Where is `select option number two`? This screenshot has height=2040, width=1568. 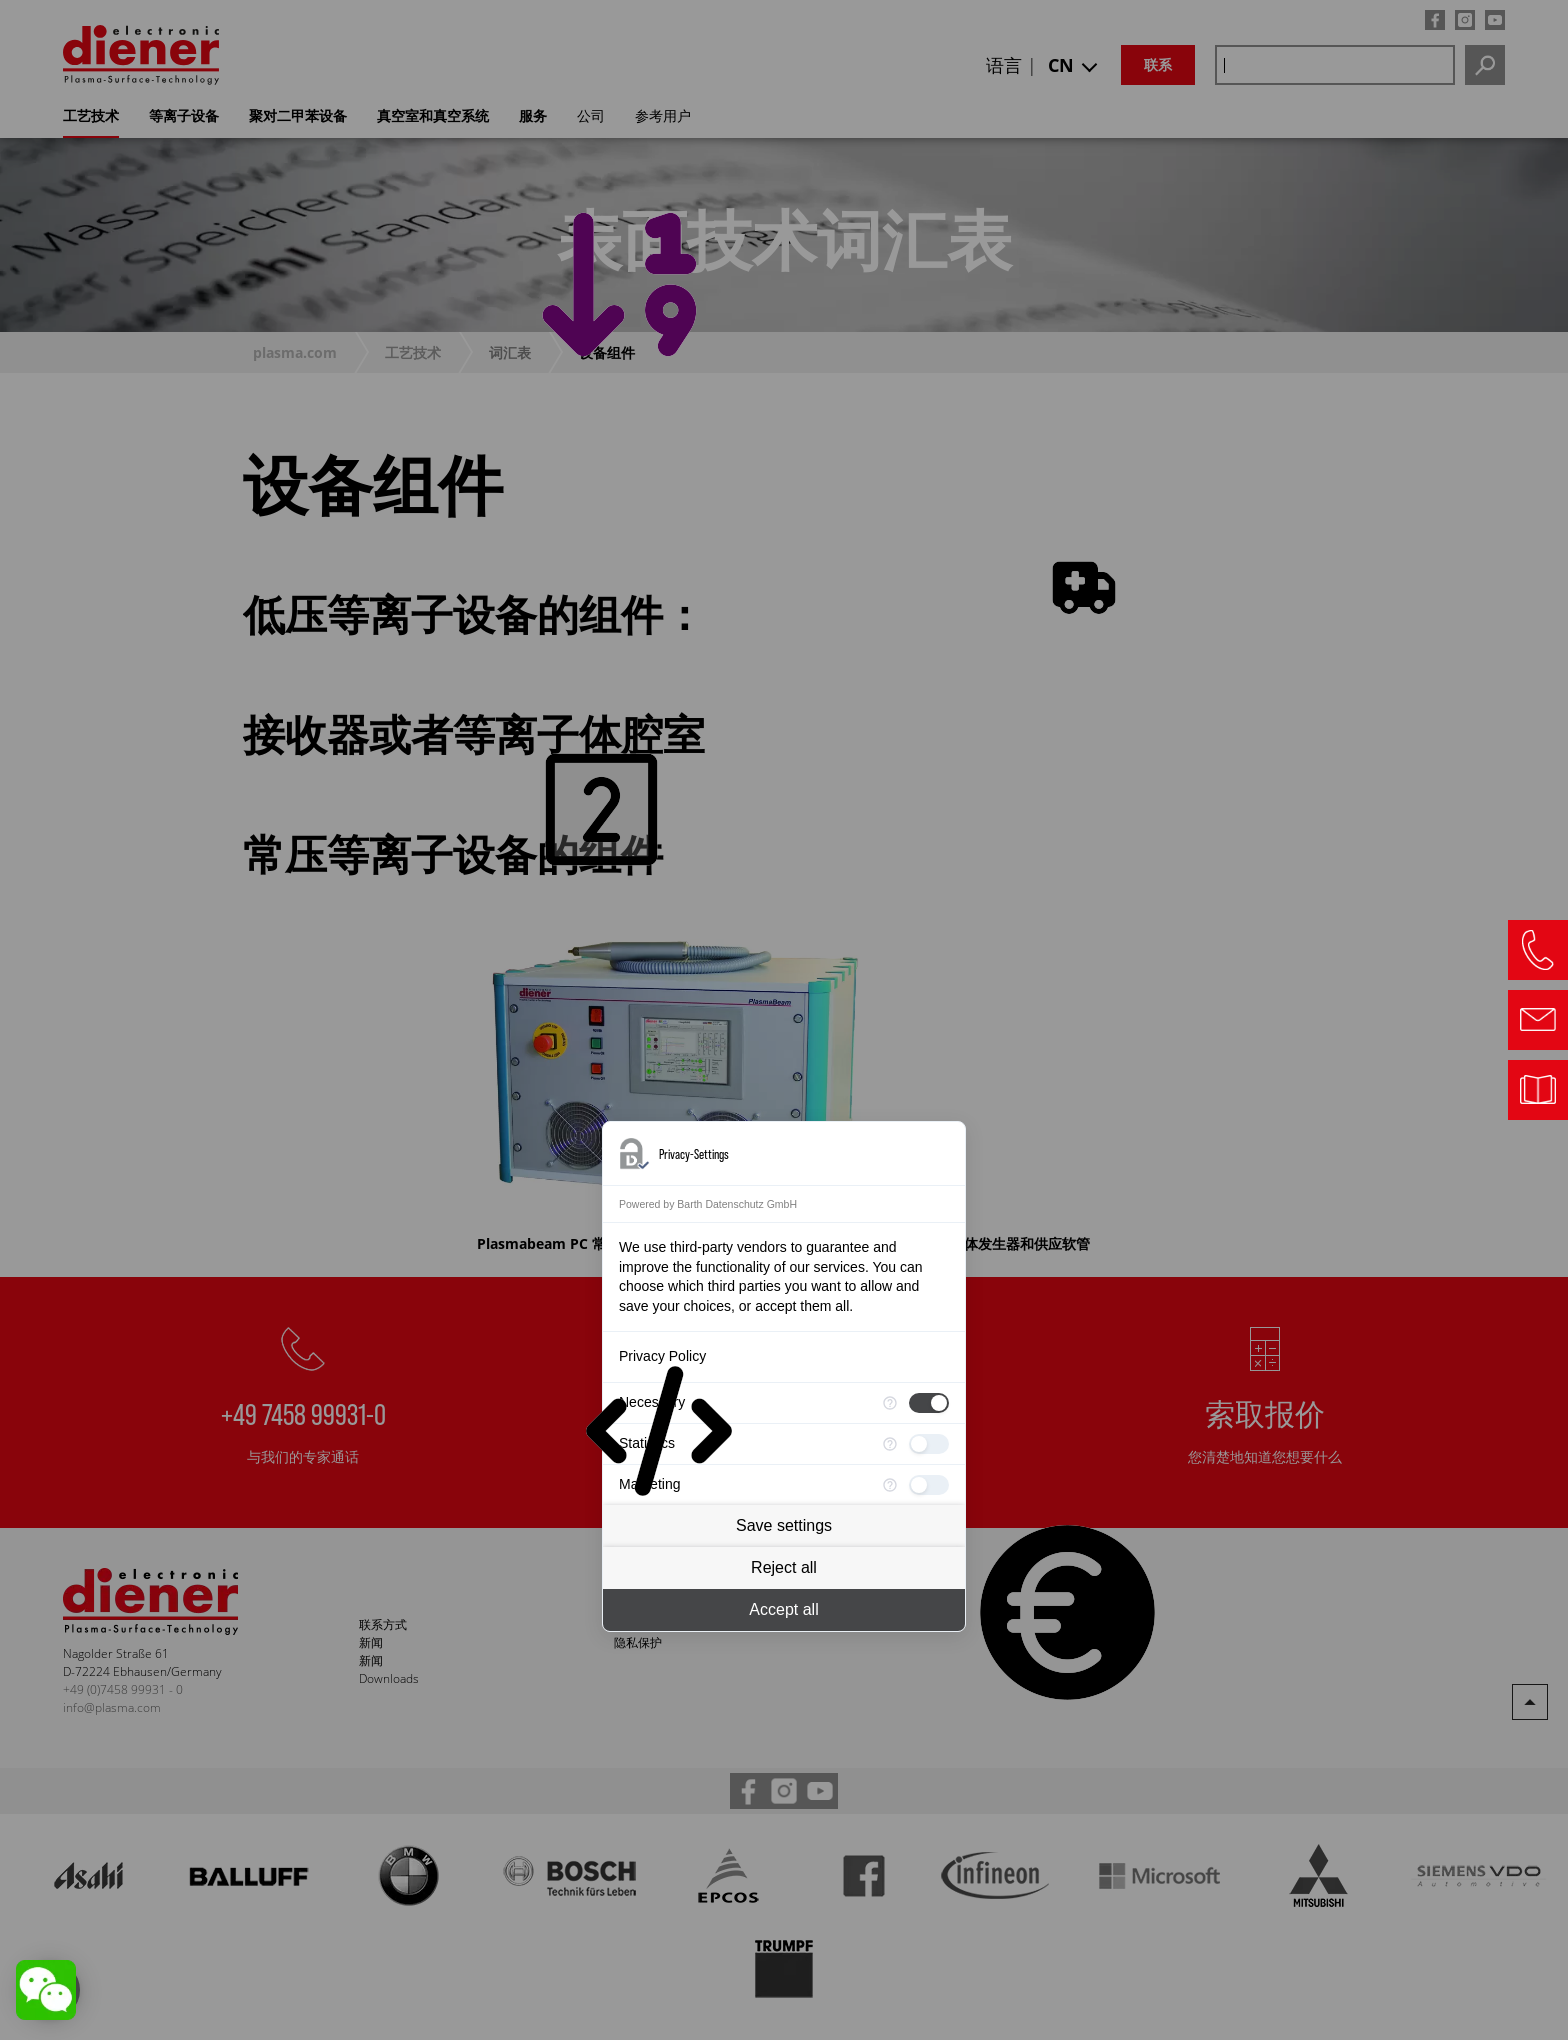
select option number two is located at coordinates (601, 809).